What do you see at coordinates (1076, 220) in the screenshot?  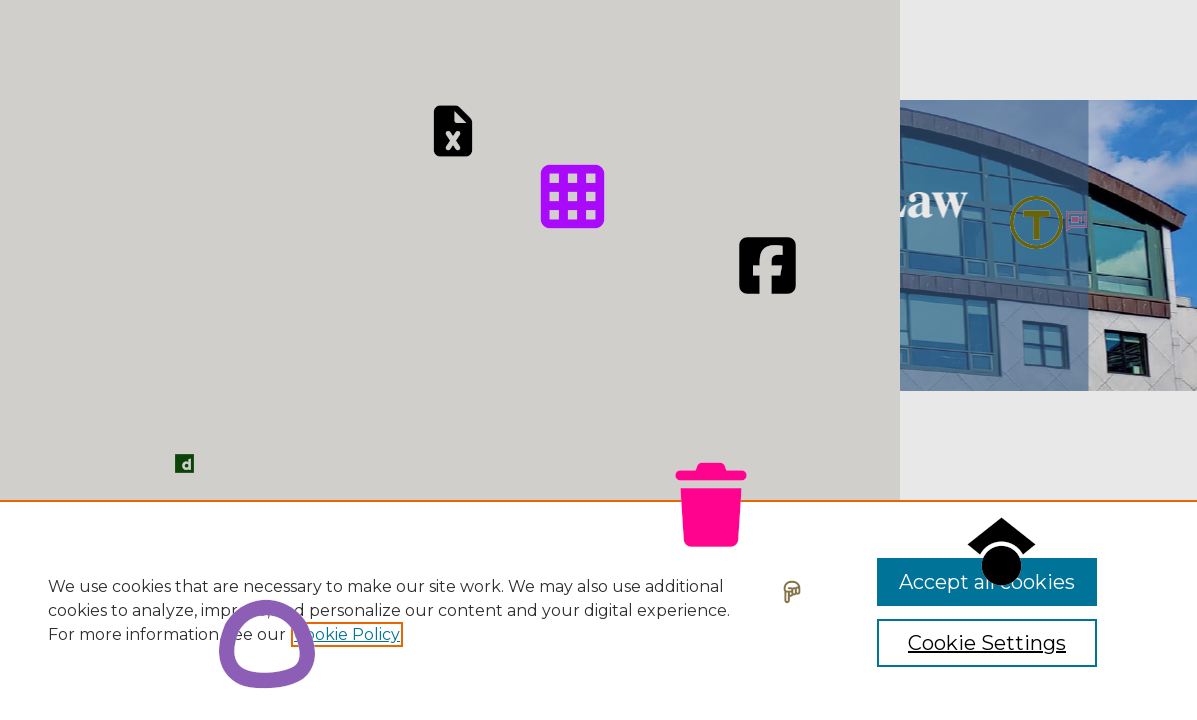 I see `start a video chat conversation` at bounding box center [1076, 220].